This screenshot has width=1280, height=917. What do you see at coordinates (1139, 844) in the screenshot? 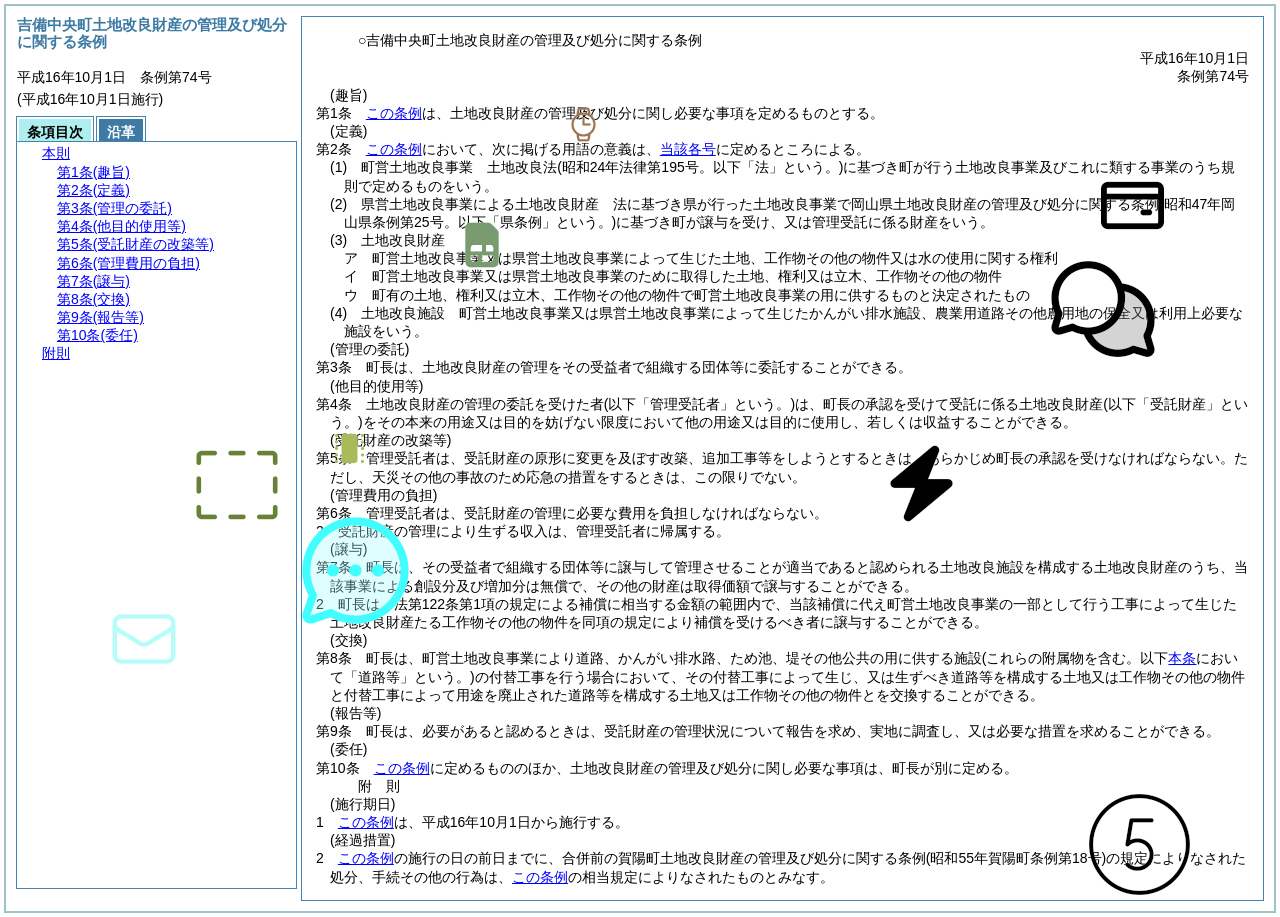
I see `indicates step 5 in a multi-step process` at bounding box center [1139, 844].